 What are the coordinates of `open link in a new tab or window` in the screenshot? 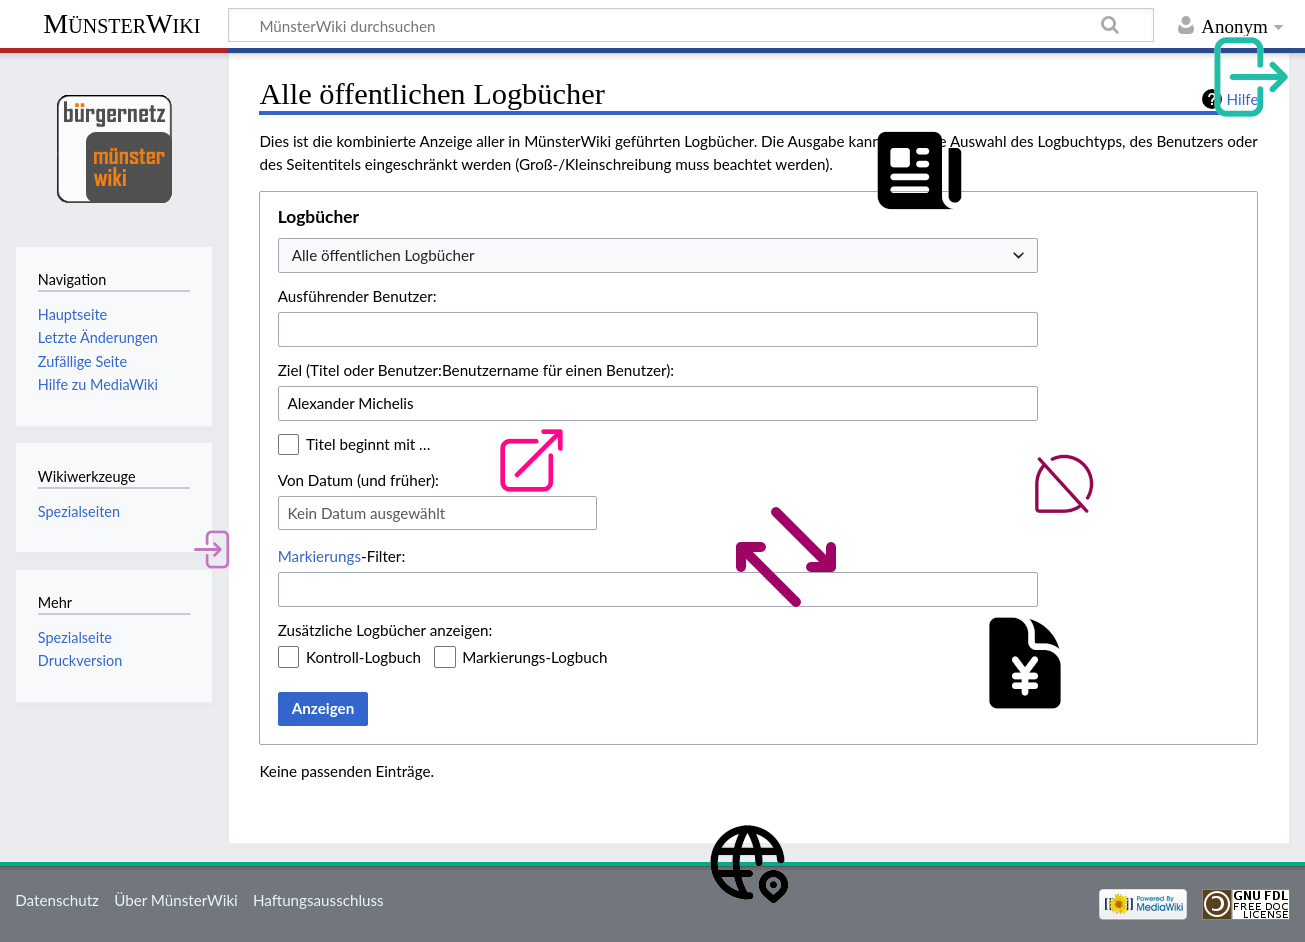 It's located at (531, 460).